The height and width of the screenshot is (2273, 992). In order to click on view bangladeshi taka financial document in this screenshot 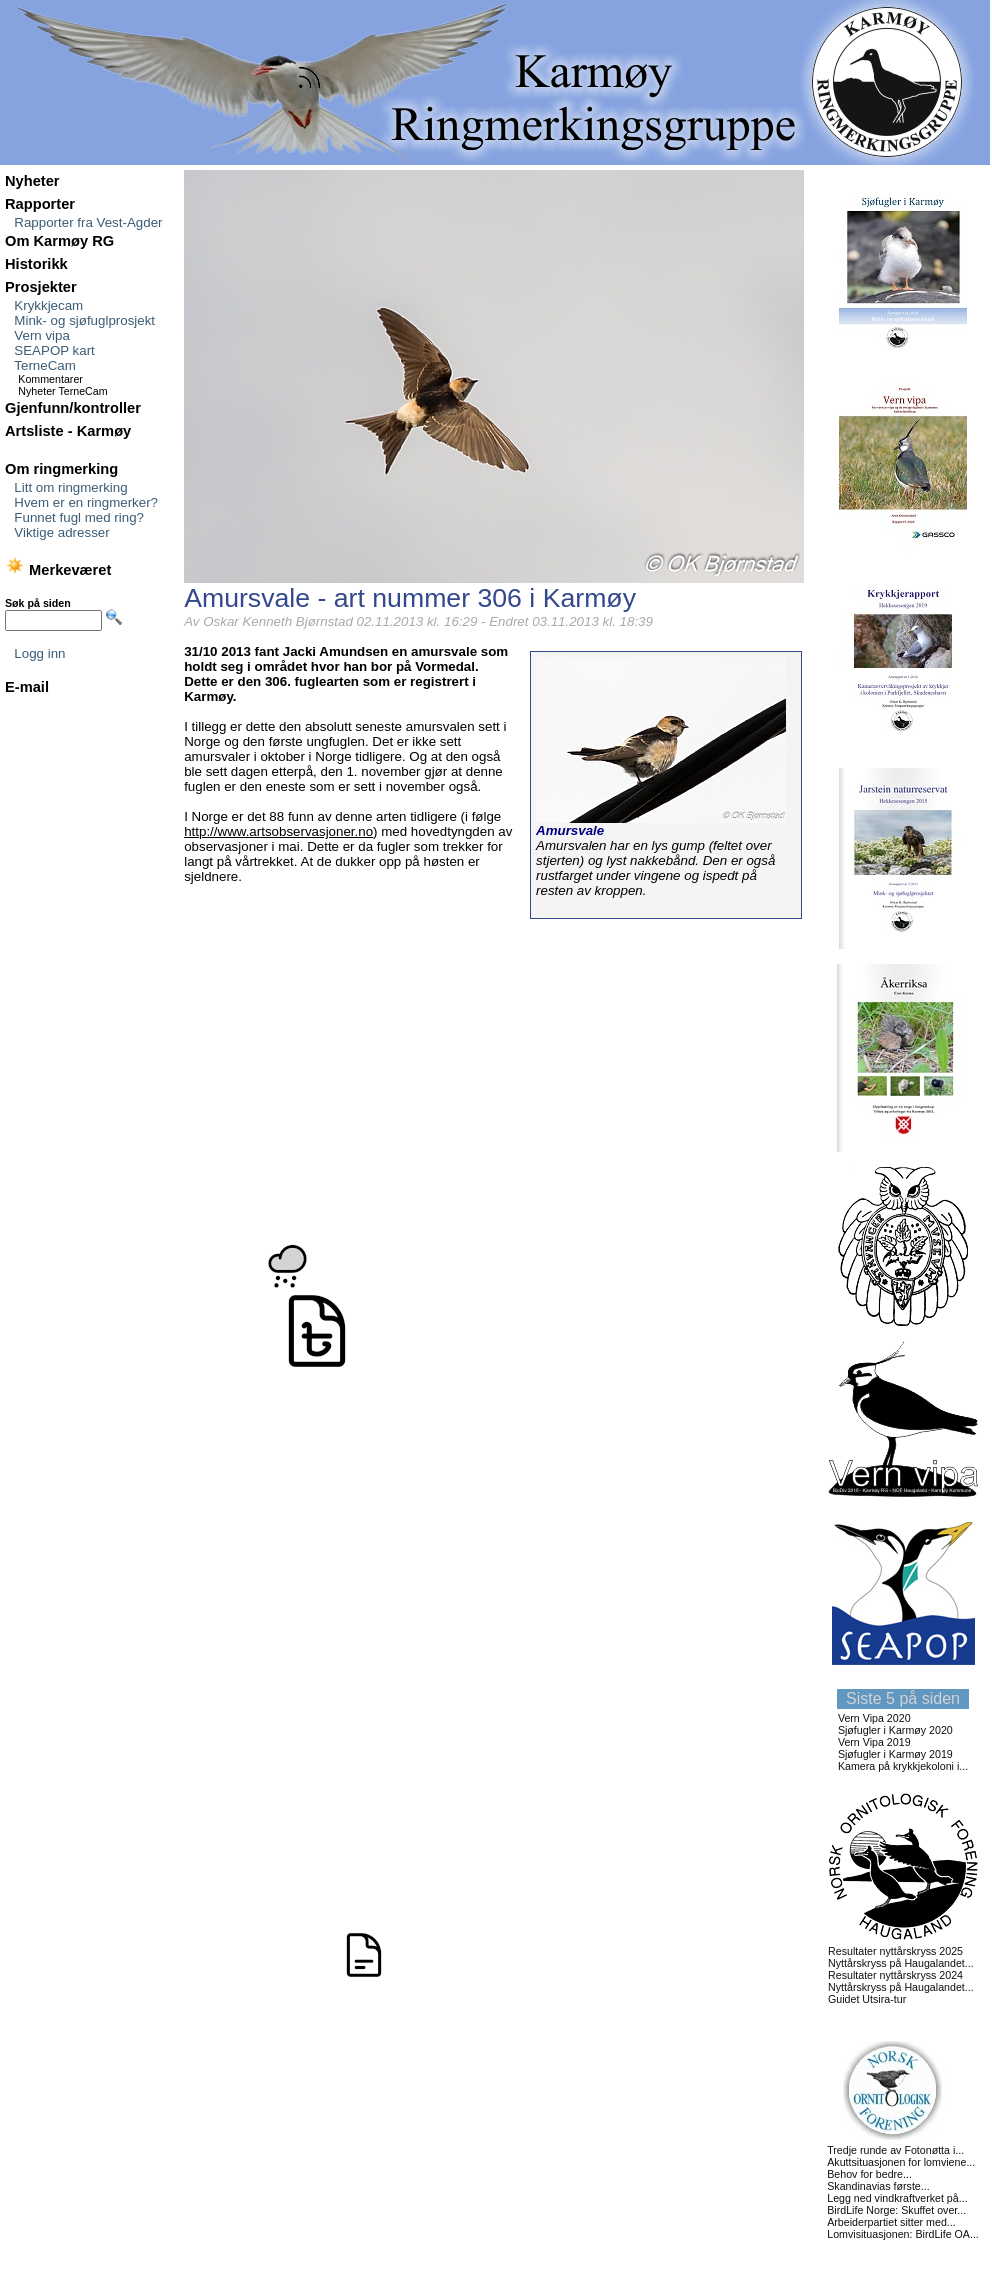, I will do `click(317, 1331)`.